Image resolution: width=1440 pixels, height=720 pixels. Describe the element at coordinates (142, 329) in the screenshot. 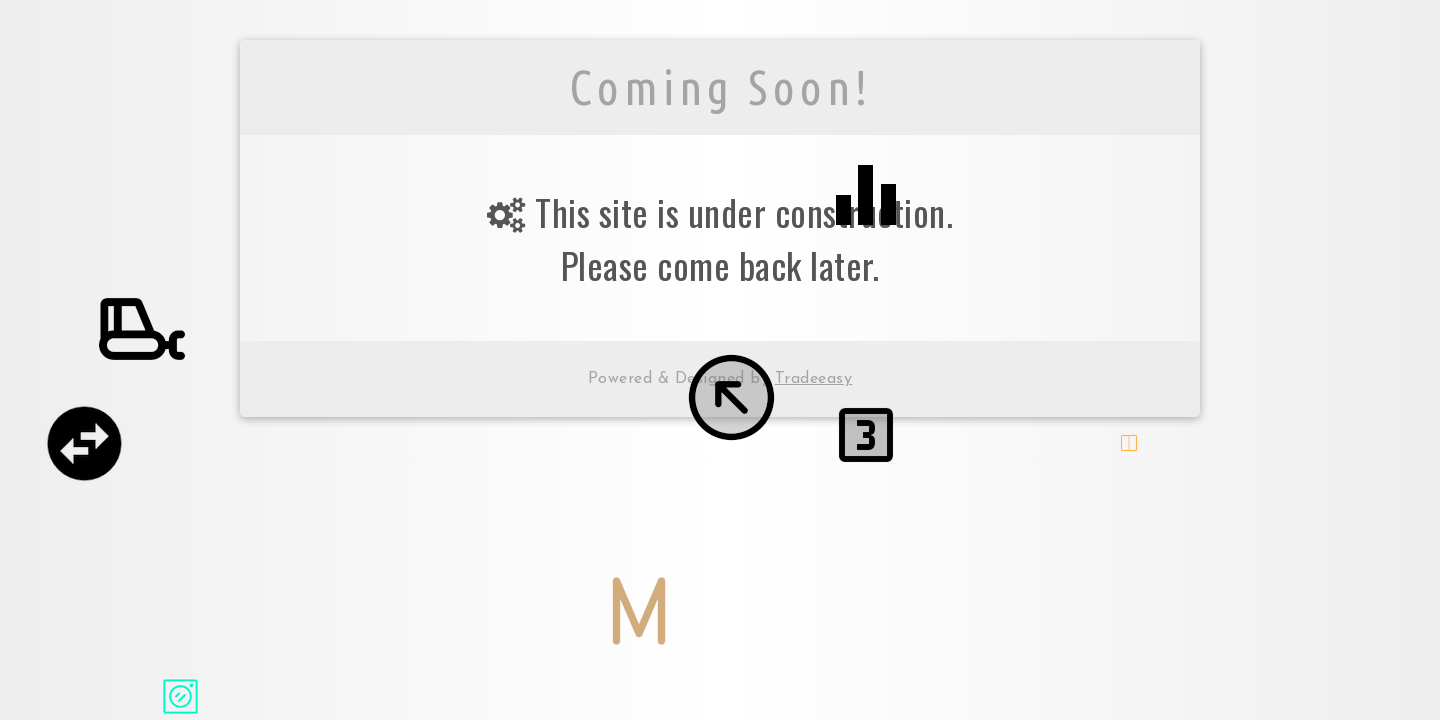

I see `construction or building project category` at that location.